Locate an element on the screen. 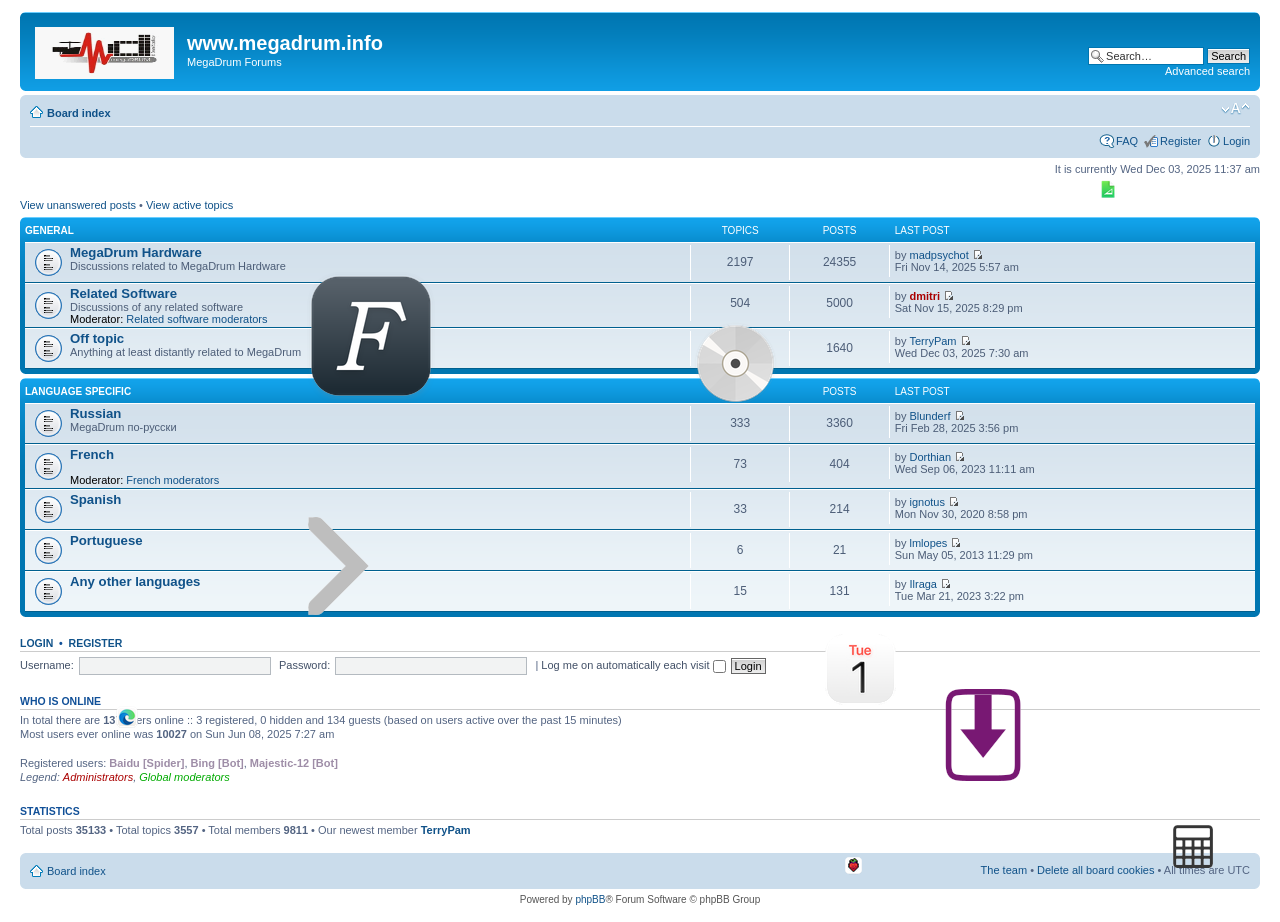 The height and width of the screenshot is (922, 1280). open the calculator app is located at coordinates (1191, 846).